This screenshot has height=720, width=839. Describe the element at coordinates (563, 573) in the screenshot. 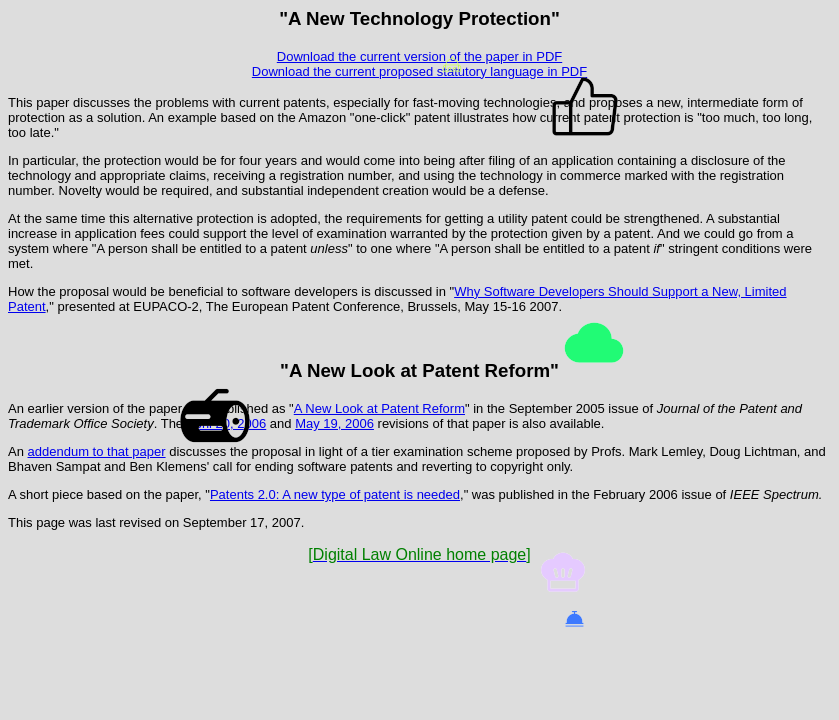

I see `access cooking or recipe features` at that location.